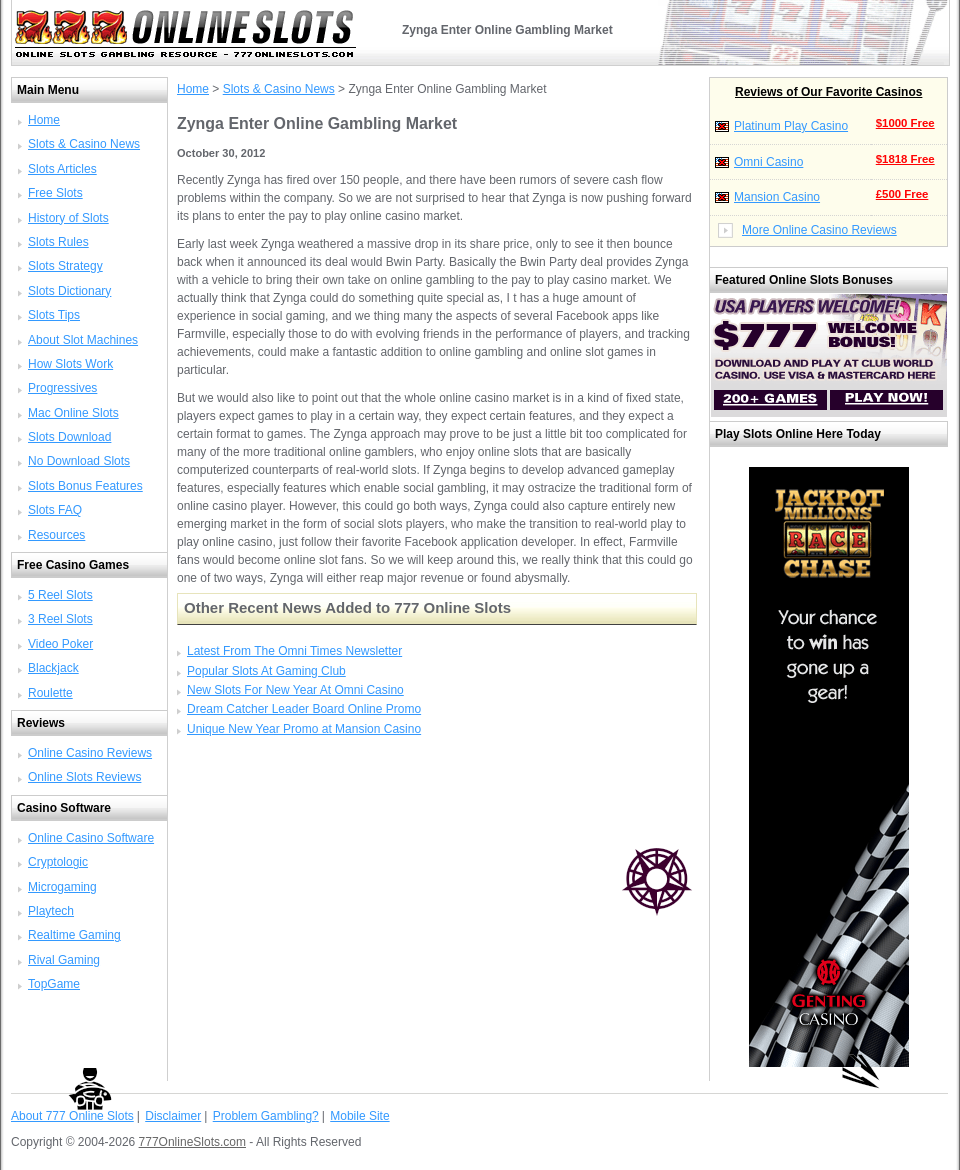  Describe the element at coordinates (861, 1073) in the screenshot. I see `perform a precision attack or critical strike` at that location.